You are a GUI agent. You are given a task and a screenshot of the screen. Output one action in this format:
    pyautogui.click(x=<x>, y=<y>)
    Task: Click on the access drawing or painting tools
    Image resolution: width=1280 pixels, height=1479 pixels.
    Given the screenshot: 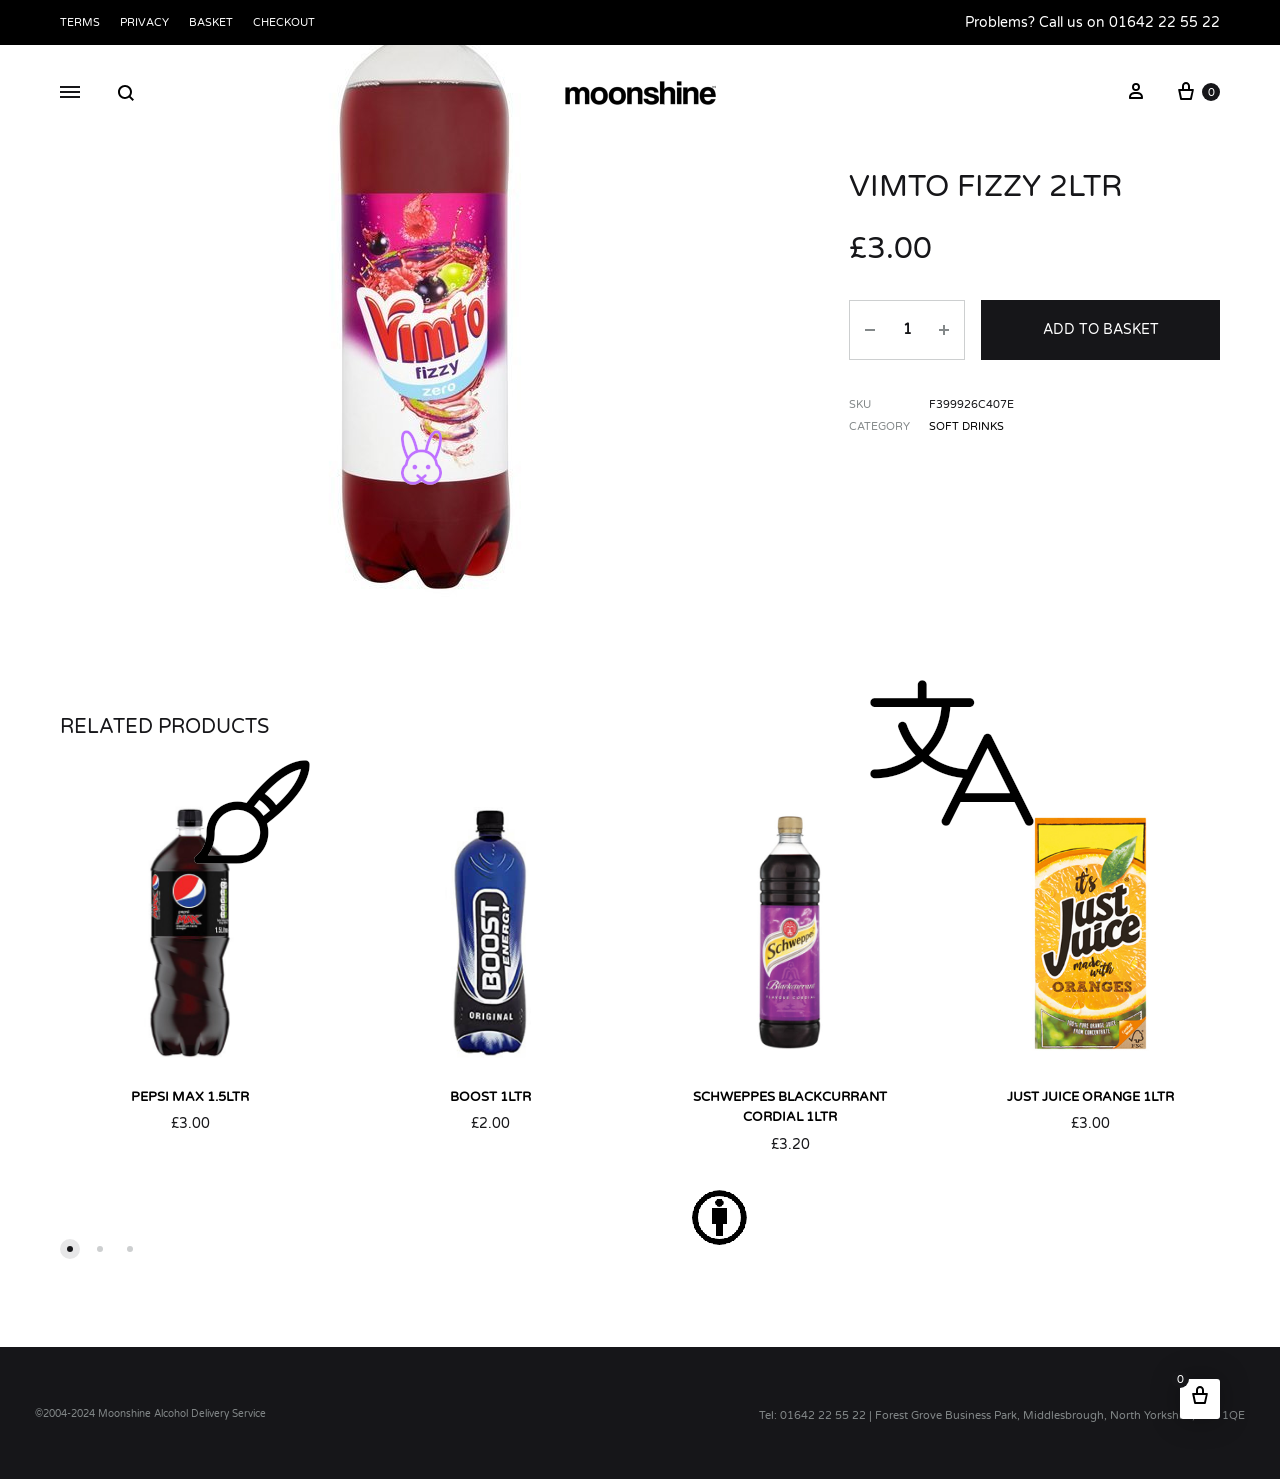 What is the action you would take?
    pyautogui.click(x=256, y=814)
    